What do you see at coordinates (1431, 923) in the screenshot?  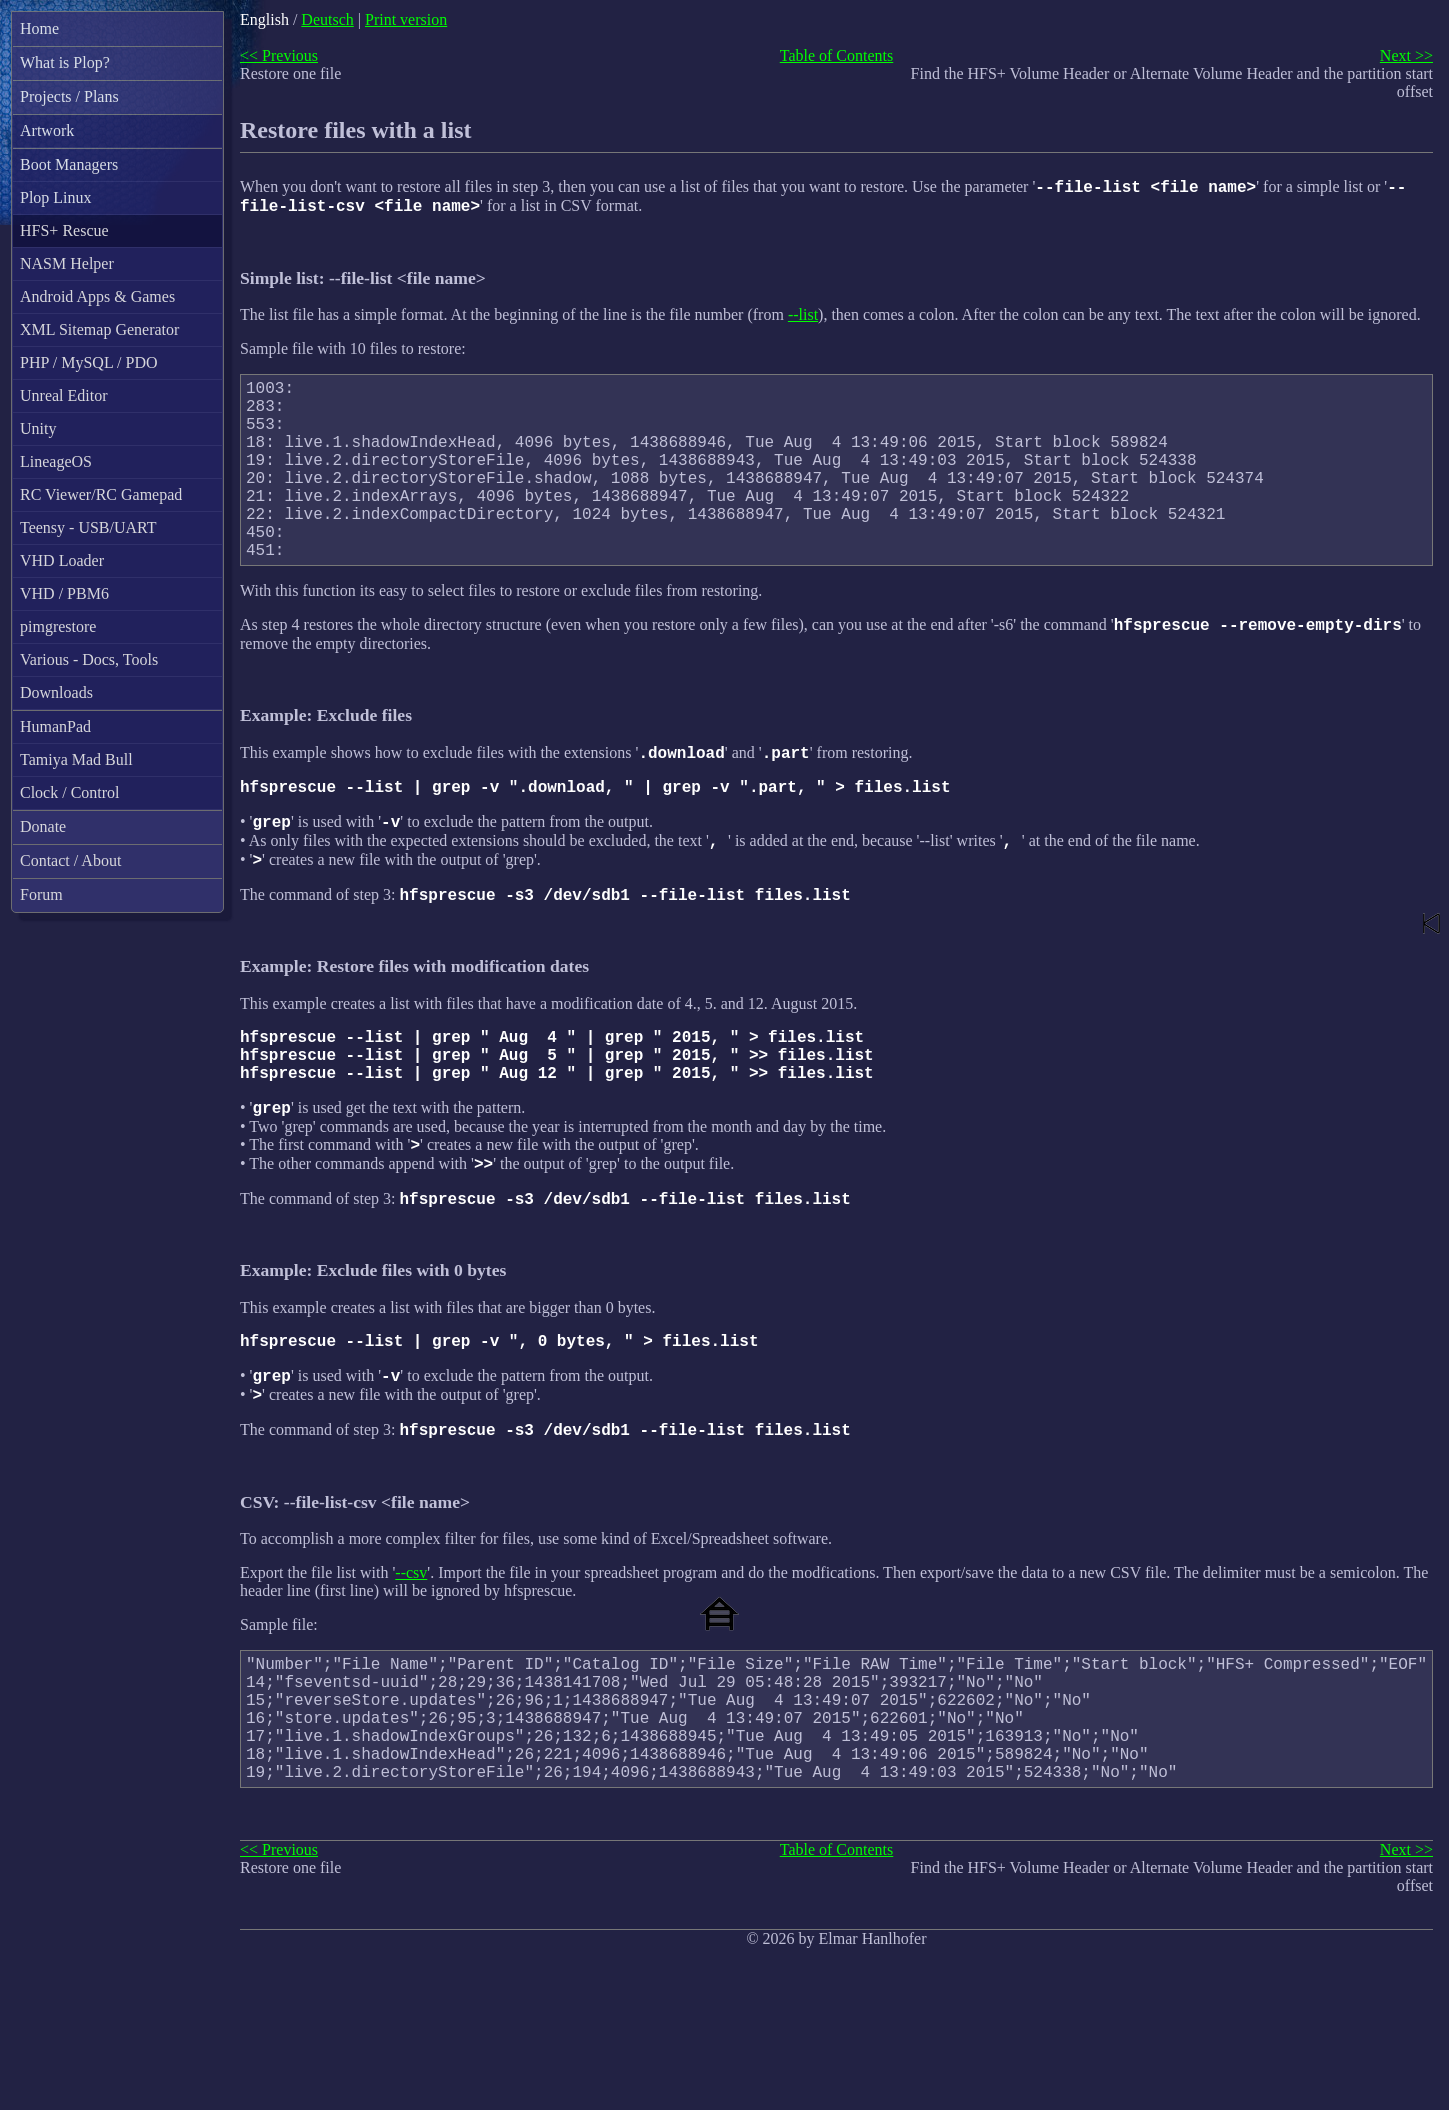 I see `skip to previous track` at bounding box center [1431, 923].